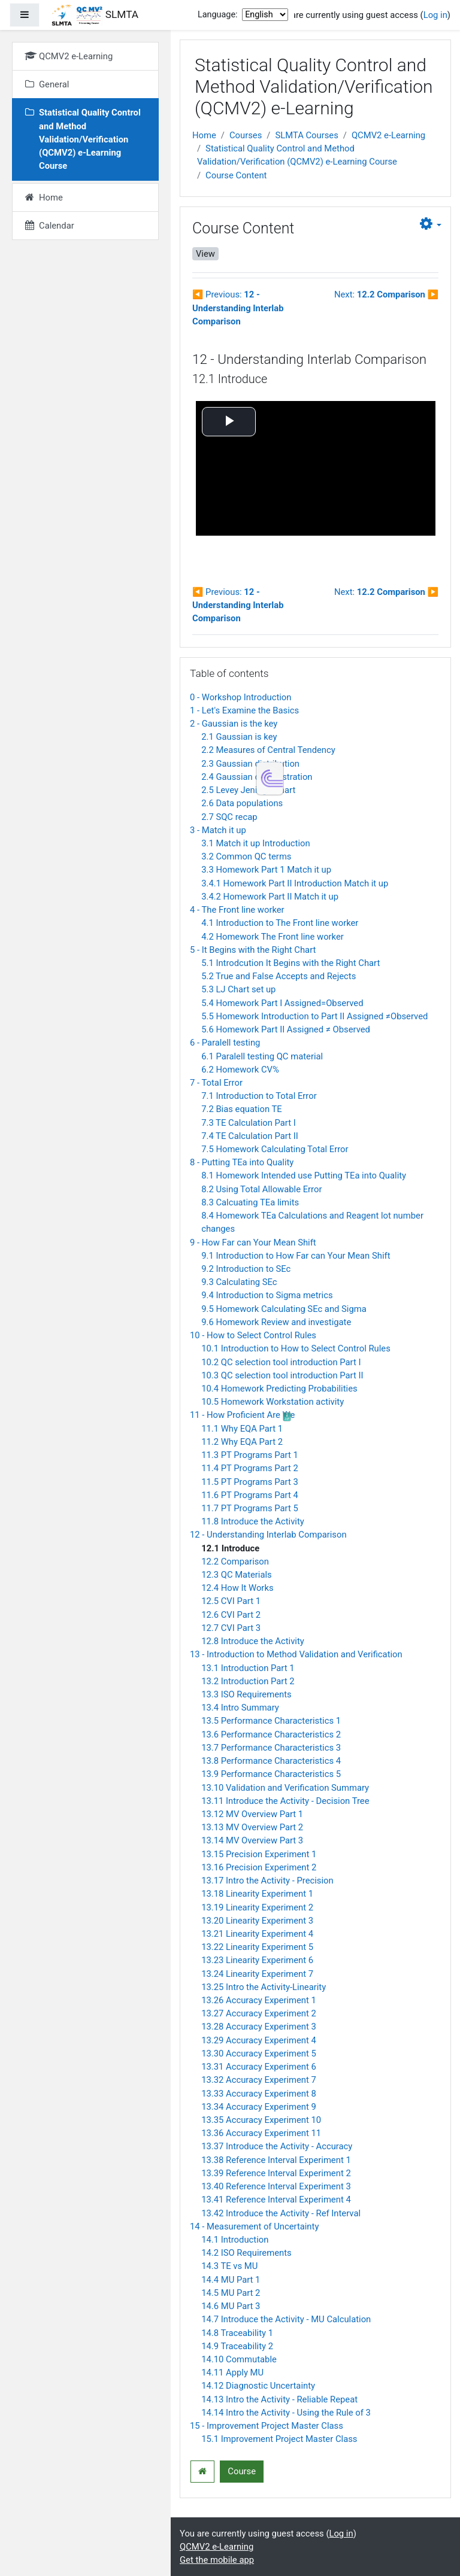  Describe the element at coordinates (270, 778) in the screenshot. I see `indicates a bittorrent torrent file` at that location.